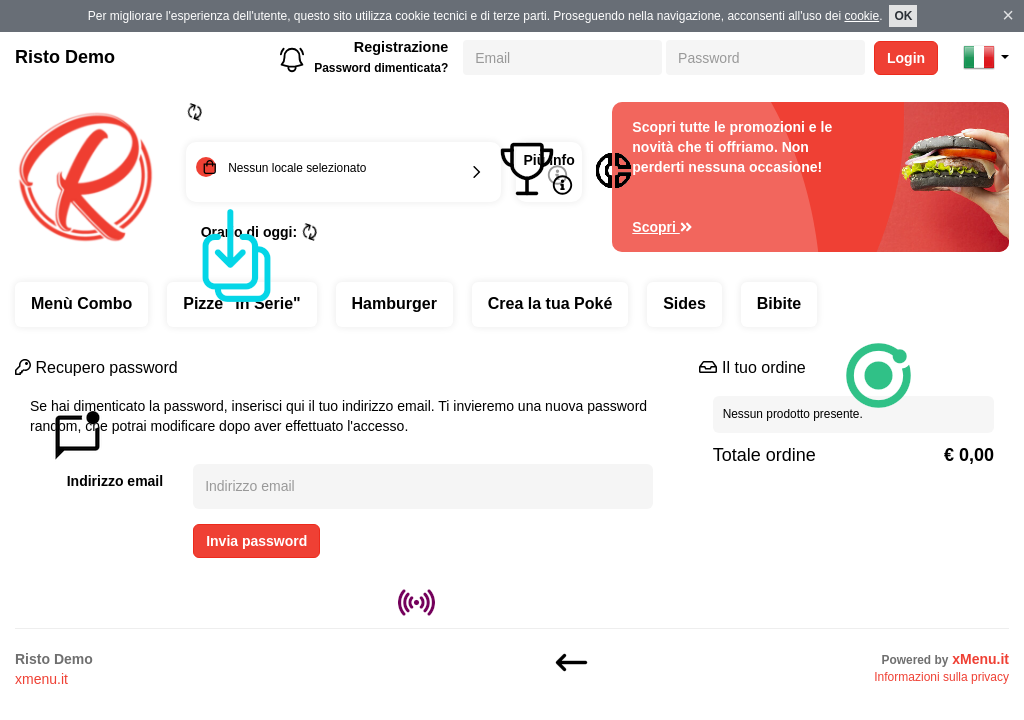 This screenshot has width=1024, height=720. What do you see at coordinates (416, 602) in the screenshot?
I see `access radio or audio streaming` at bounding box center [416, 602].